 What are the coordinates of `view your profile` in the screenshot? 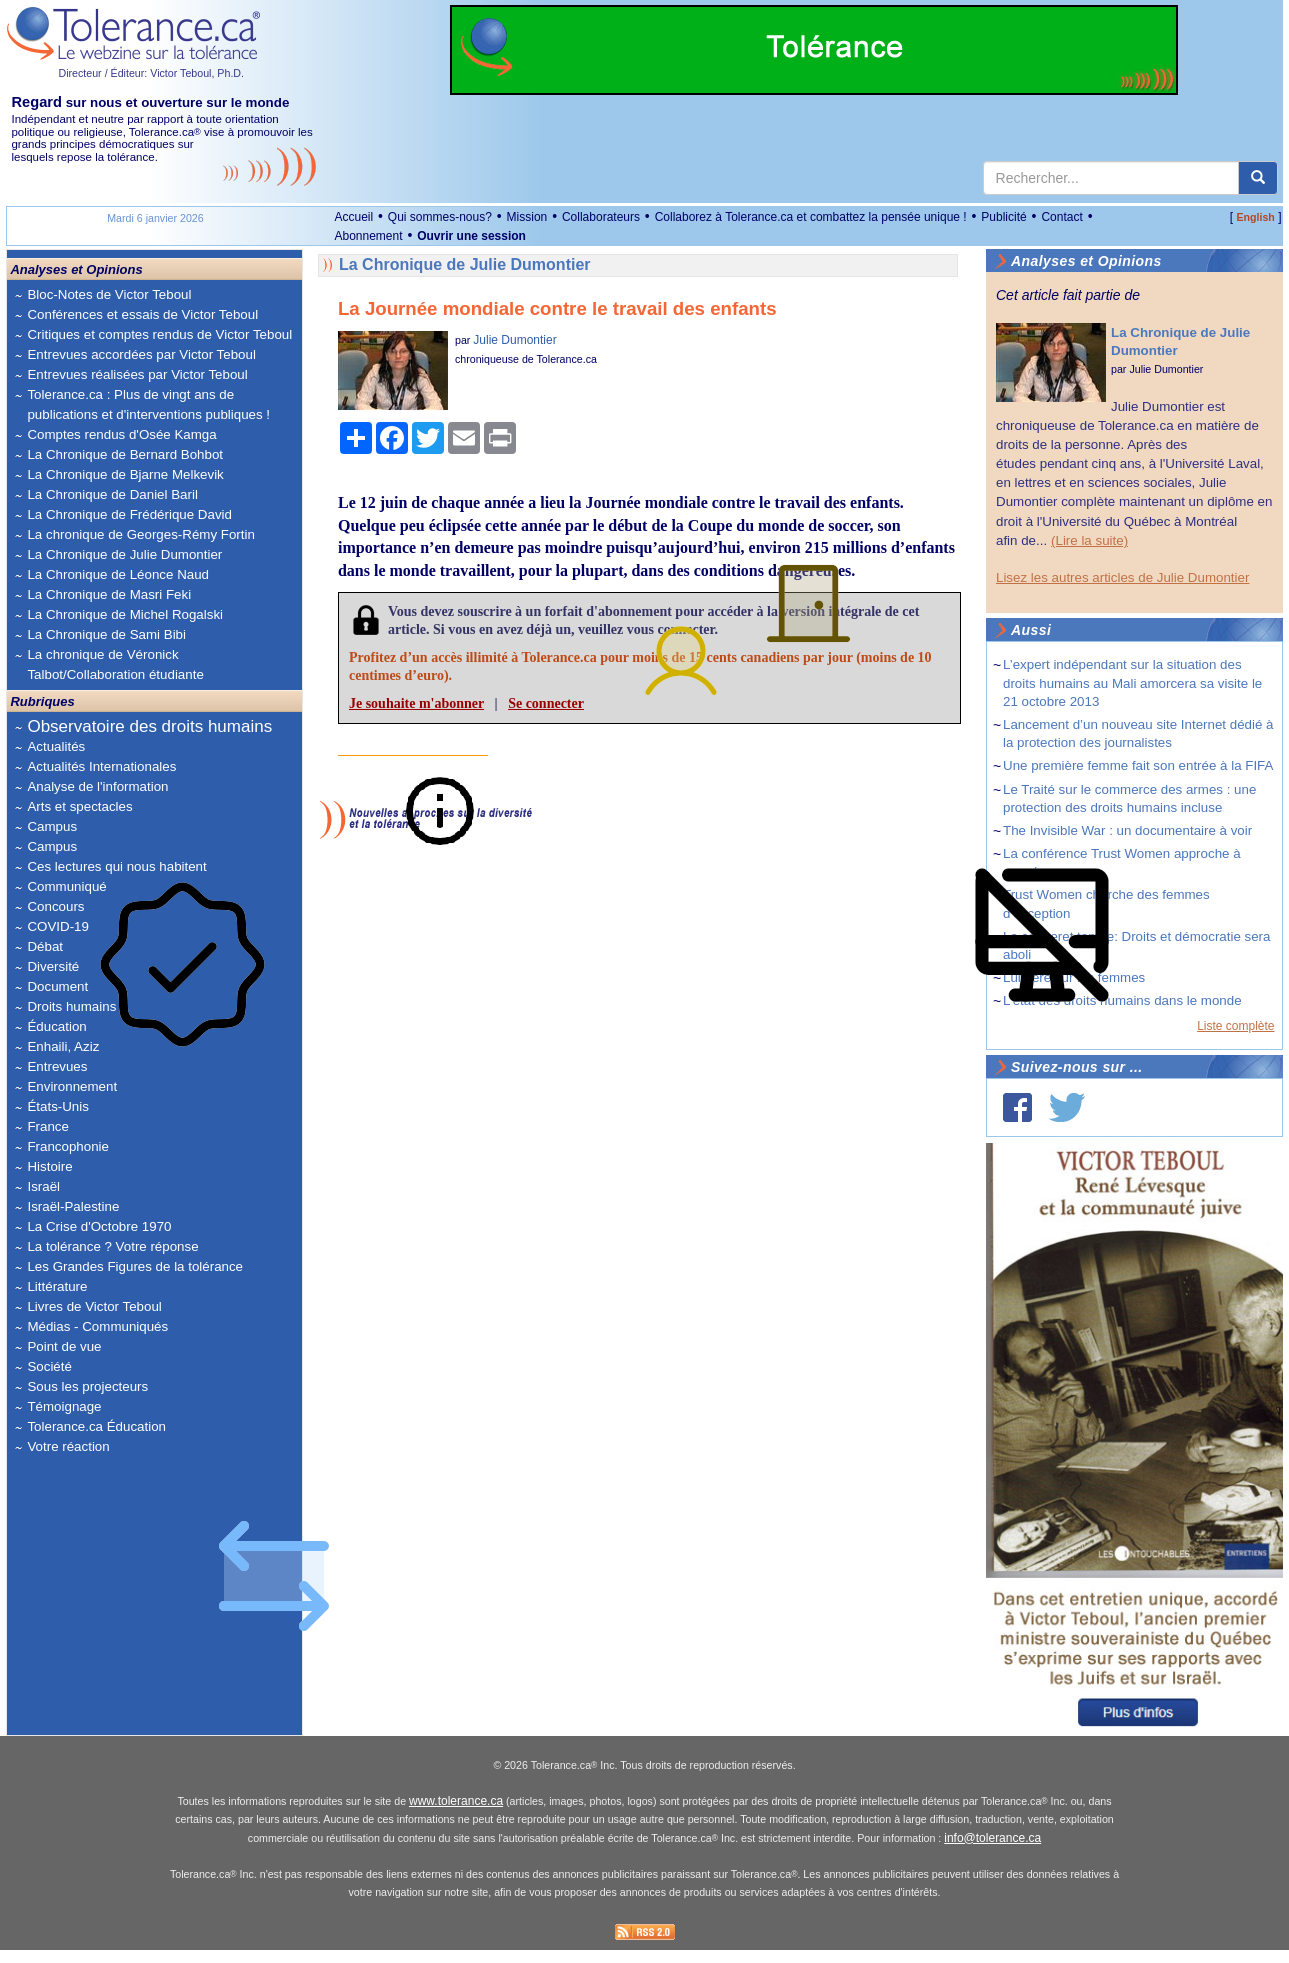 It's located at (681, 662).